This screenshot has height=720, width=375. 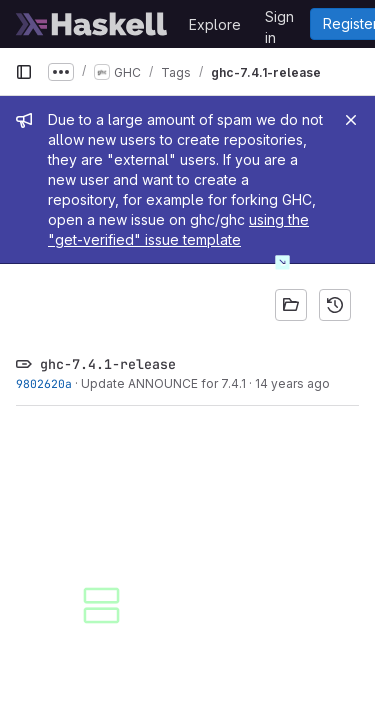 I want to click on navigate to the bottom-right section, so click(x=282, y=262).